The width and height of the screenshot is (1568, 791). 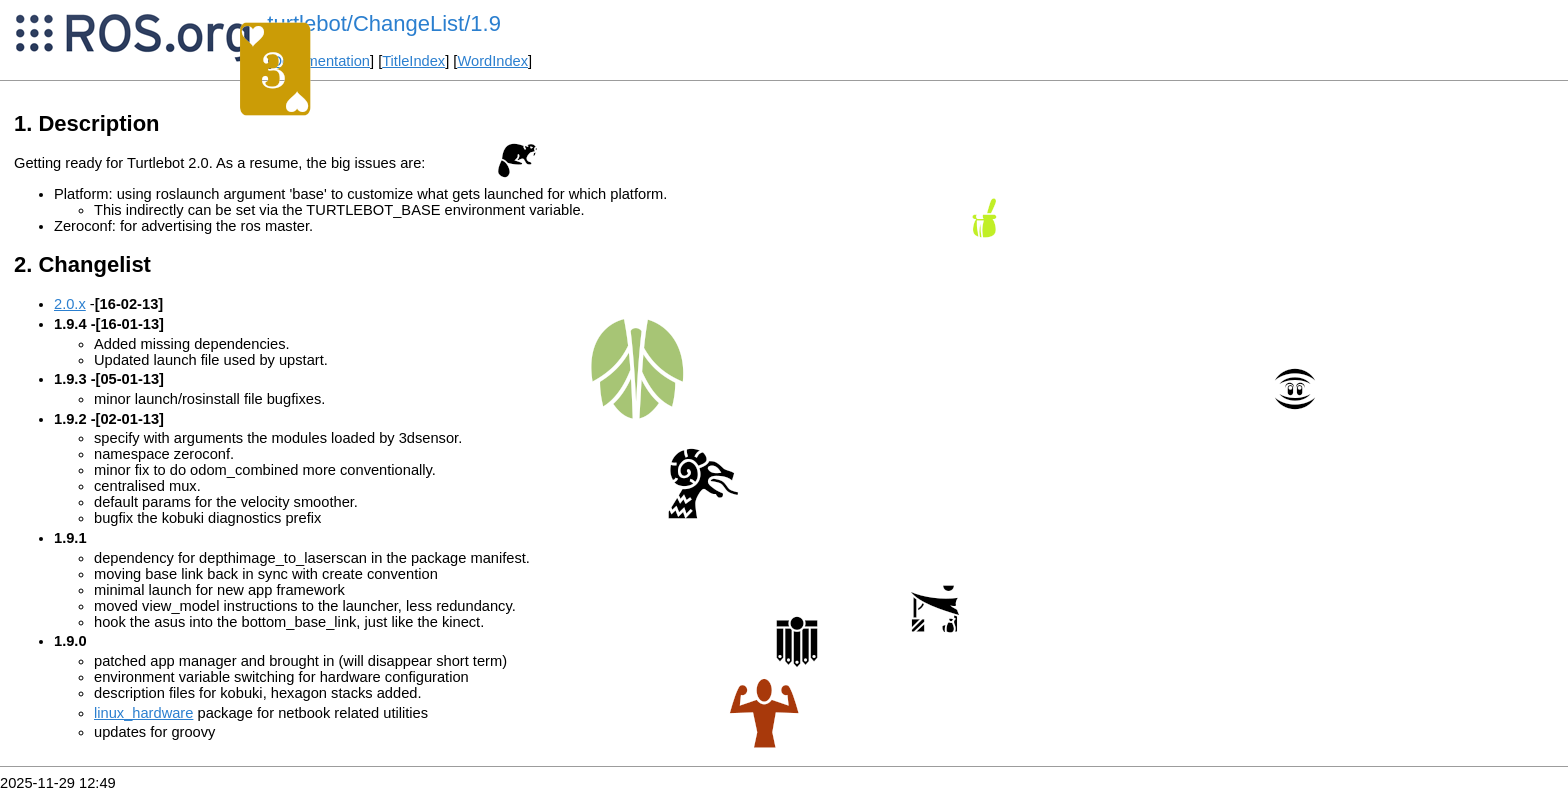 What do you see at coordinates (1295, 389) in the screenshot?
I see `a stylized character or avatar icon` at bounding box center [1295, 389].